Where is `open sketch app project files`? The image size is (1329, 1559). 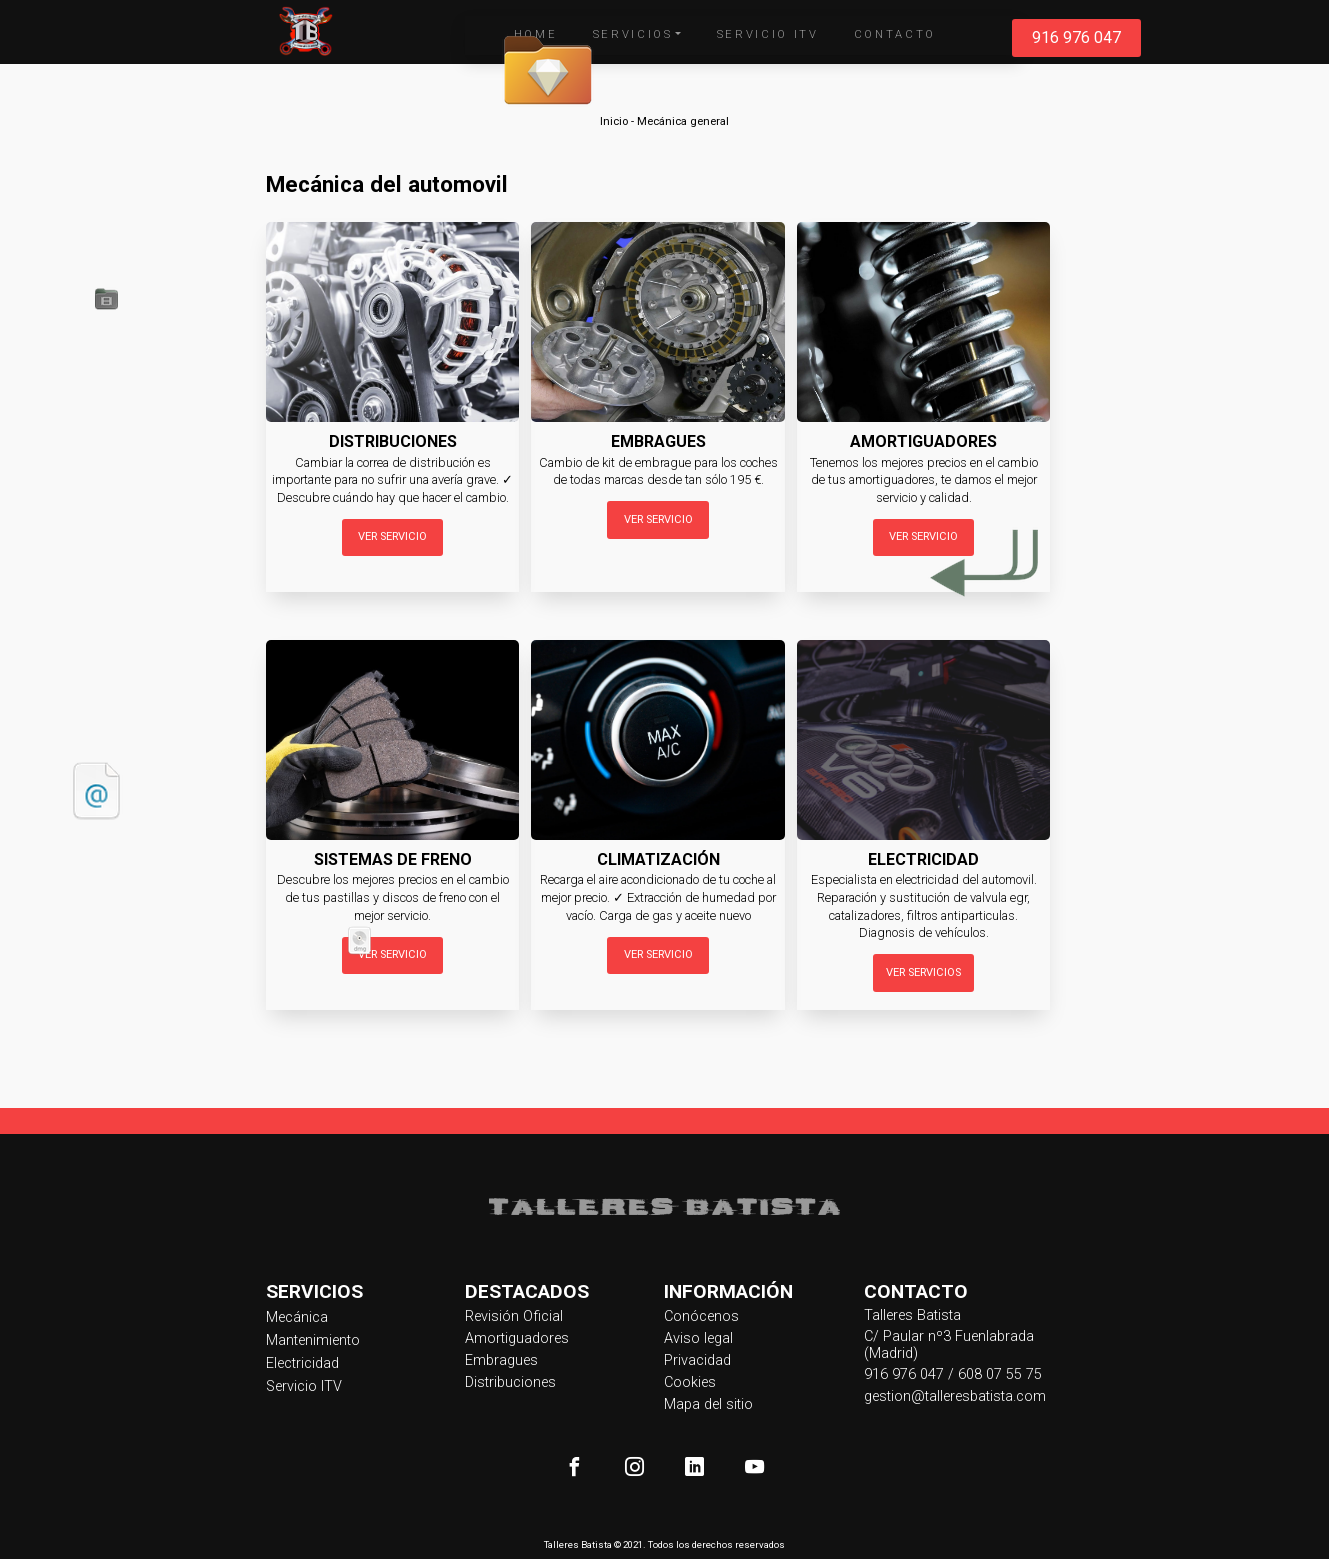
open sketch app project files is located at coordinates (547, 72).